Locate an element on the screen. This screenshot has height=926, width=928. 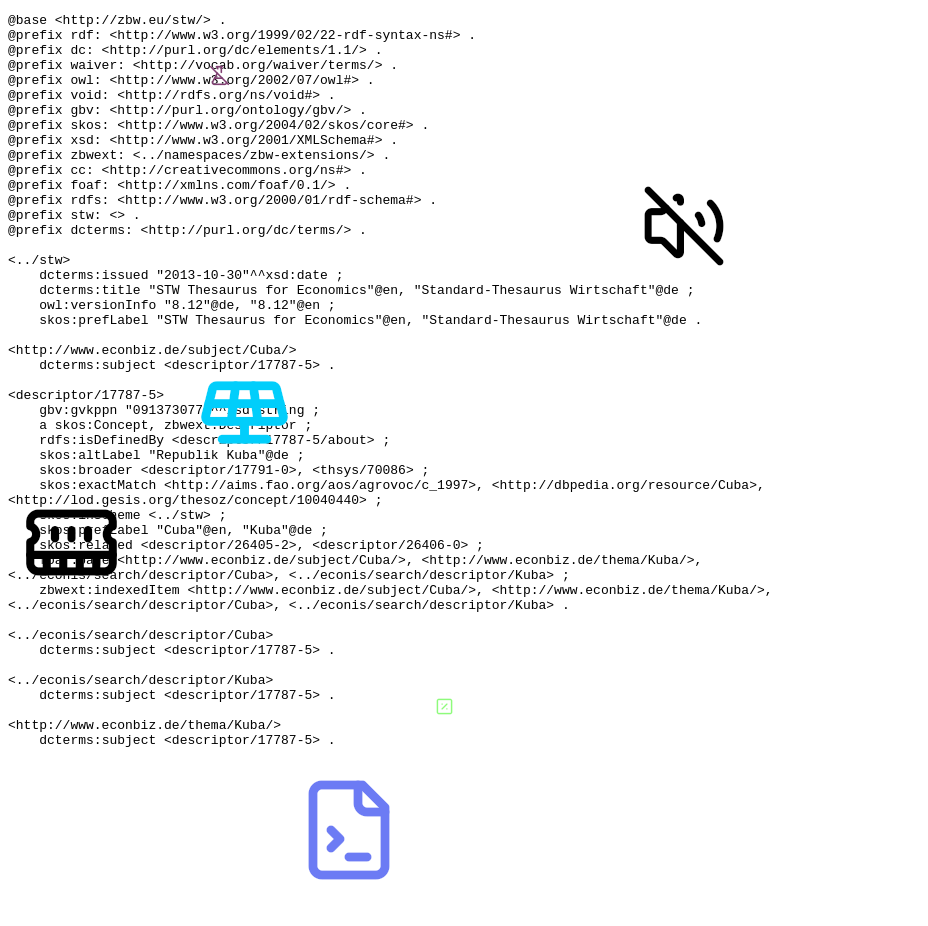
access storage or memory settings is located at coordinates (71, 542).